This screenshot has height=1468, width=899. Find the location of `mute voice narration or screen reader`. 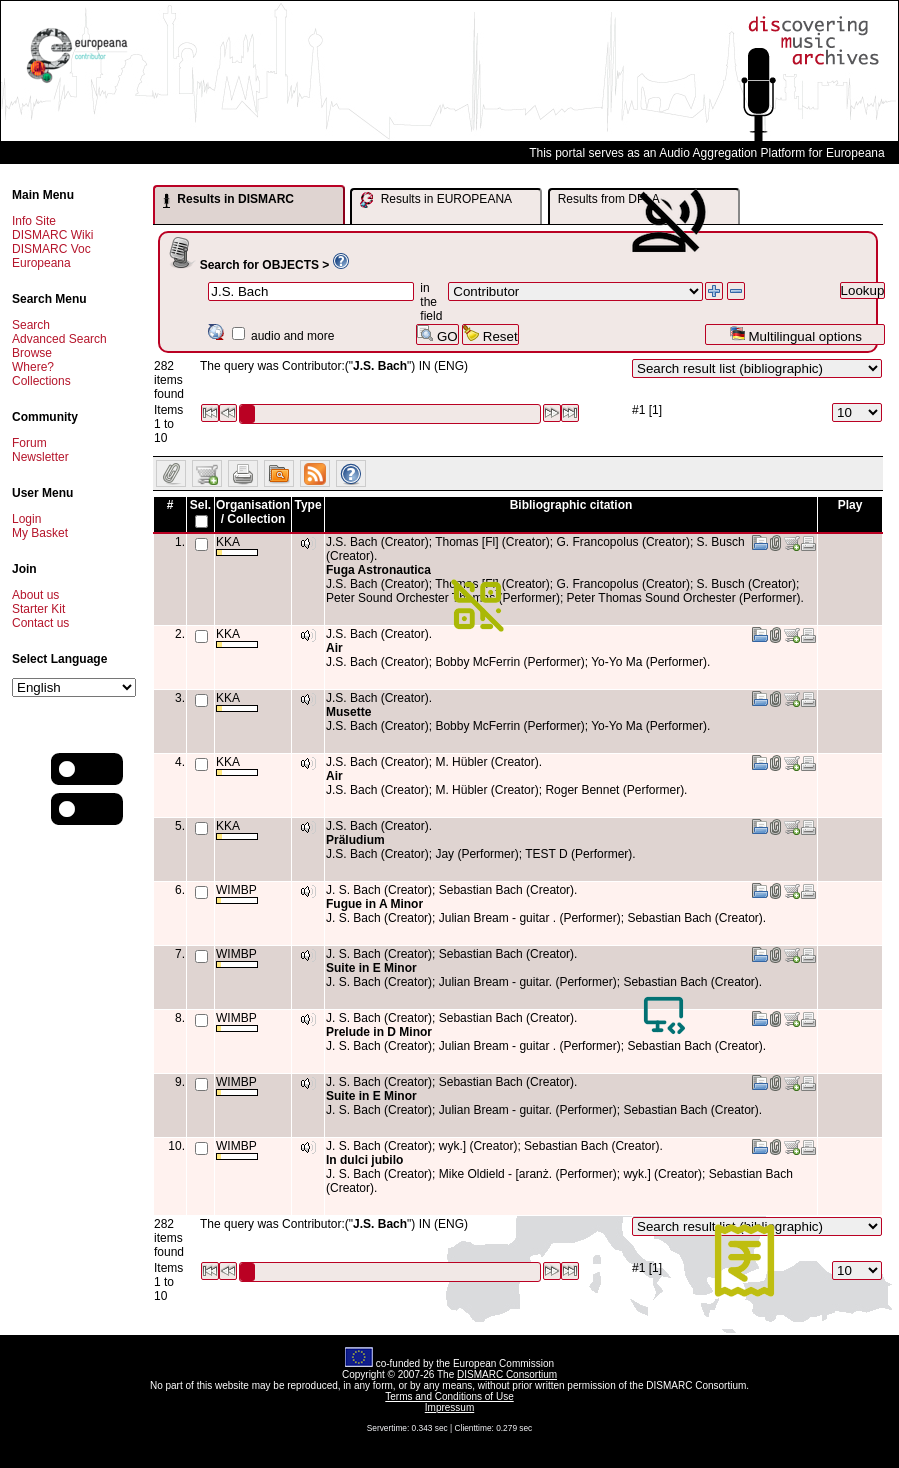

mute voice narration or screen reader is located at coordinates (669, 222).